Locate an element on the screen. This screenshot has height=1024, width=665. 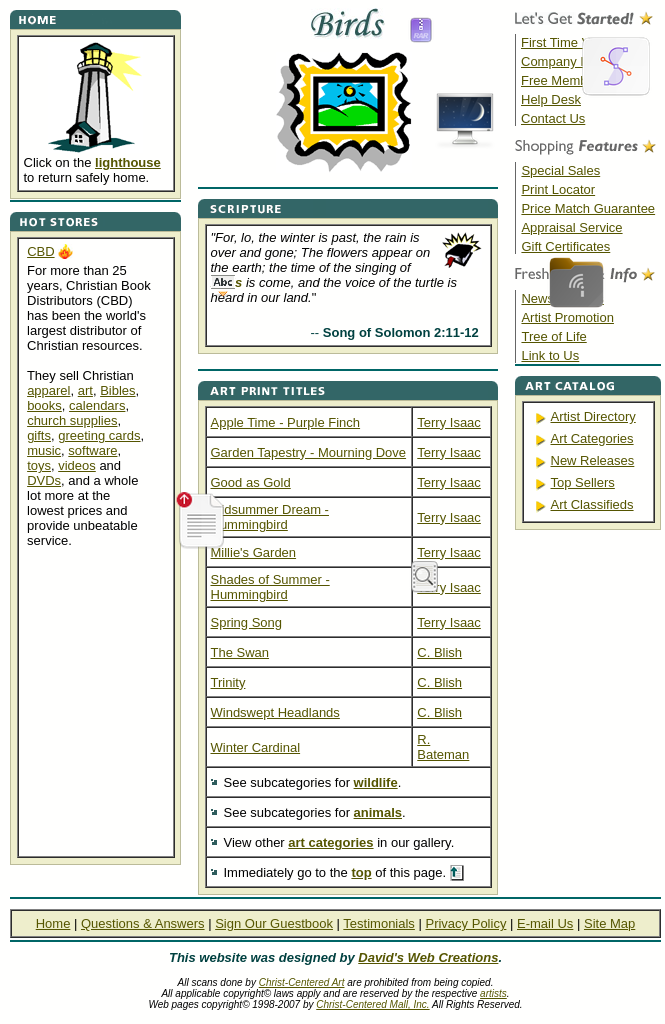
open gnome logs application is located at coordinates (424, 576).